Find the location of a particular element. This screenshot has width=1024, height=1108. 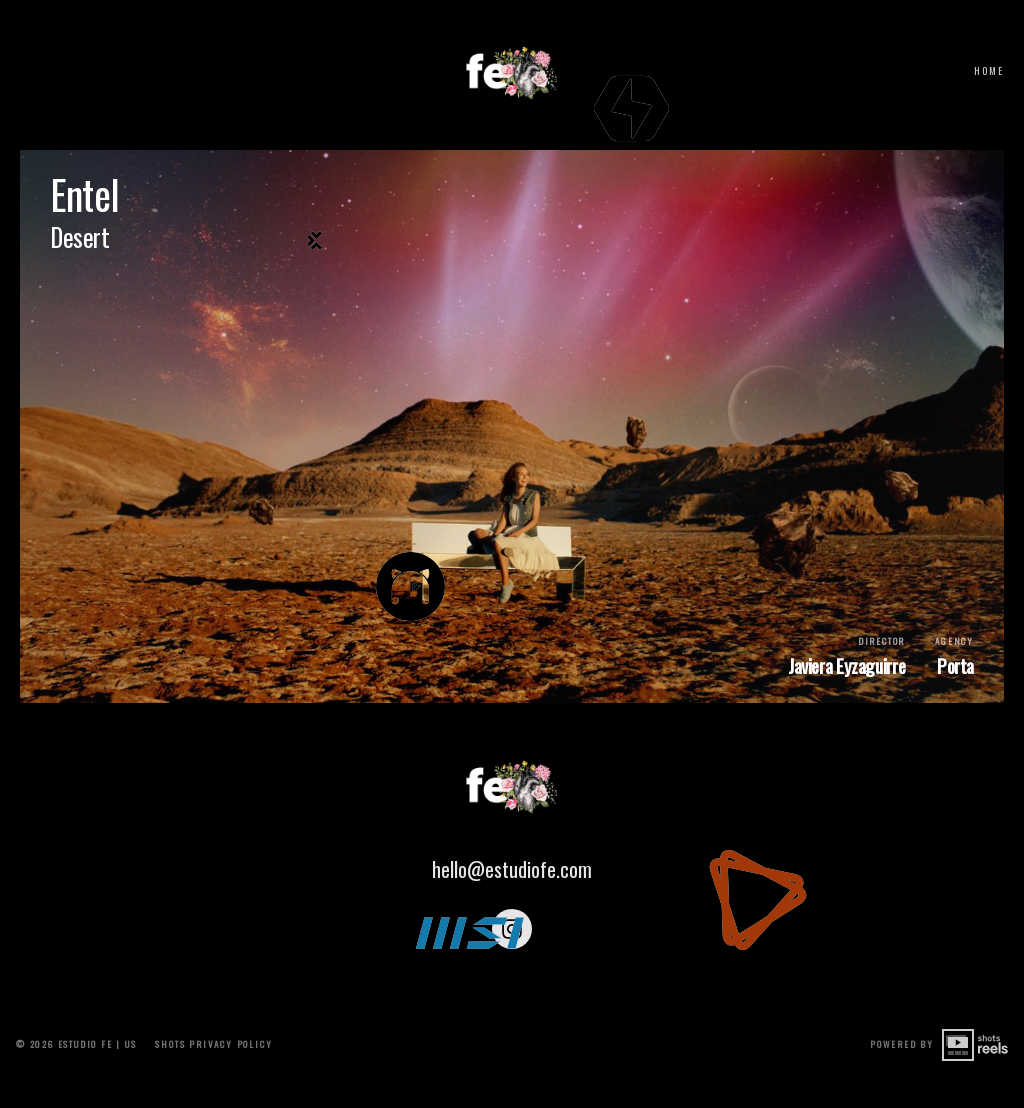

open CiviCRM application is located at coordinates (758, 900).